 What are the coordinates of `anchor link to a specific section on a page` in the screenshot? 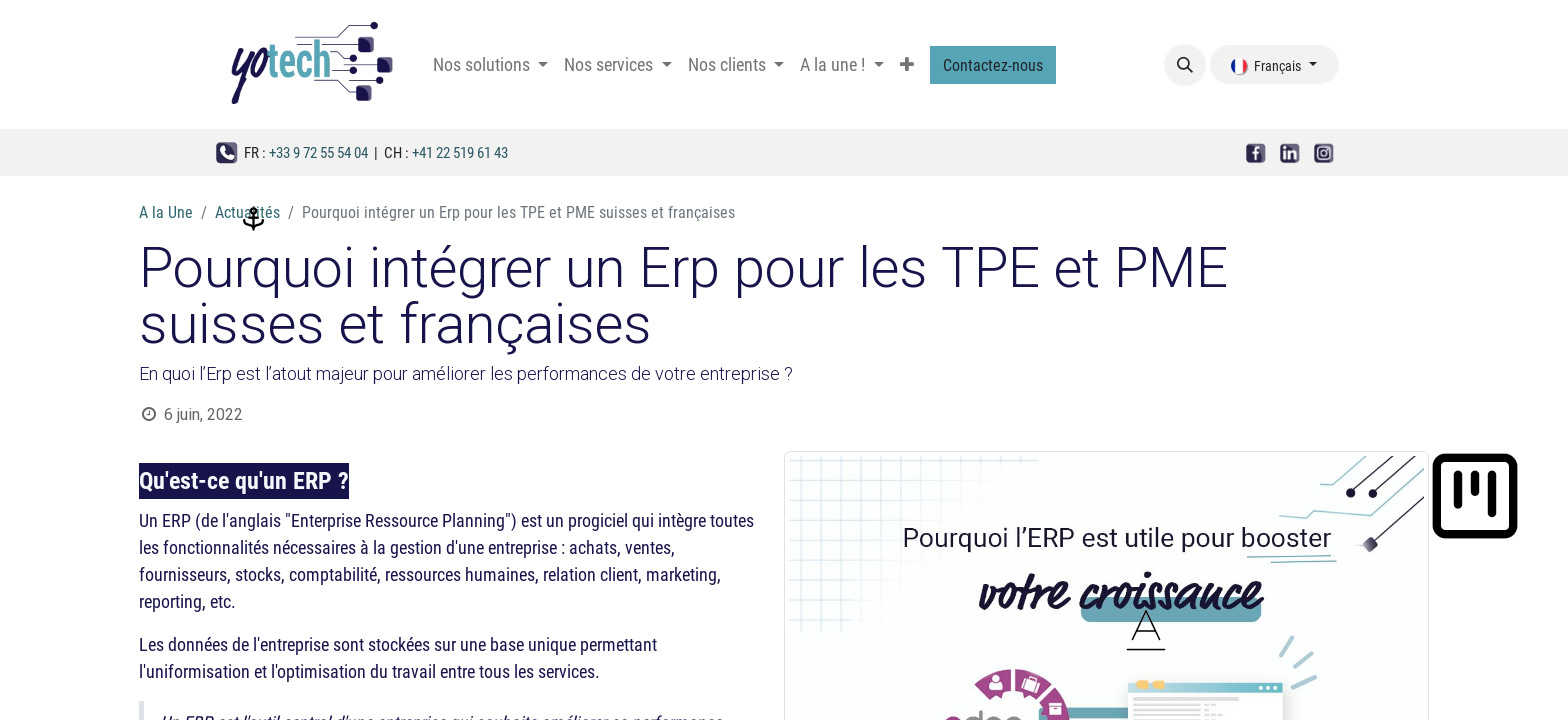 It's located at (253, 218).